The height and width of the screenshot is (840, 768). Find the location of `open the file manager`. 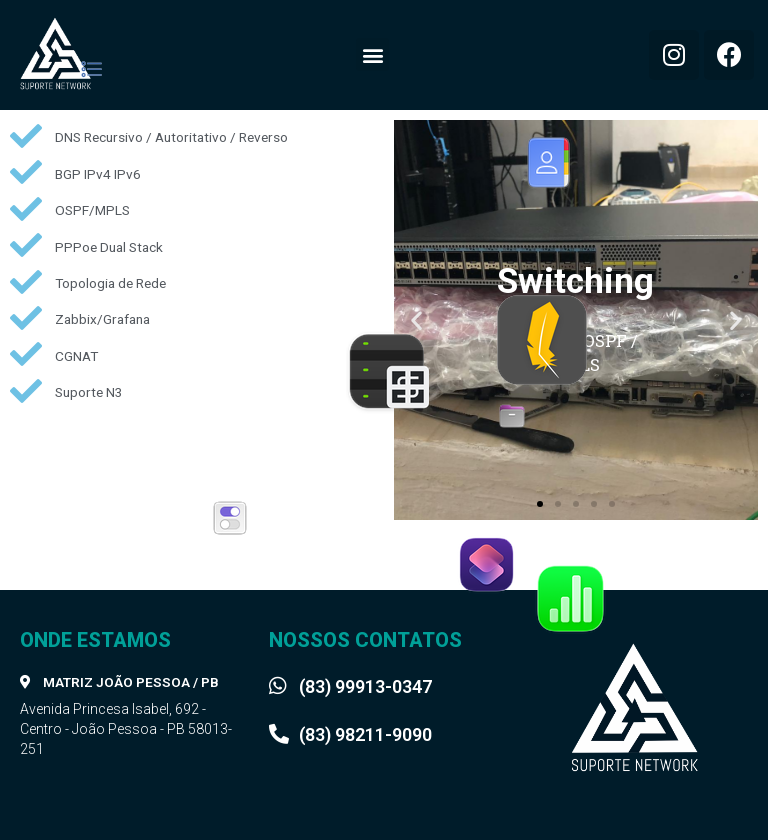

open the file manager is located at coordinates (512, 416).